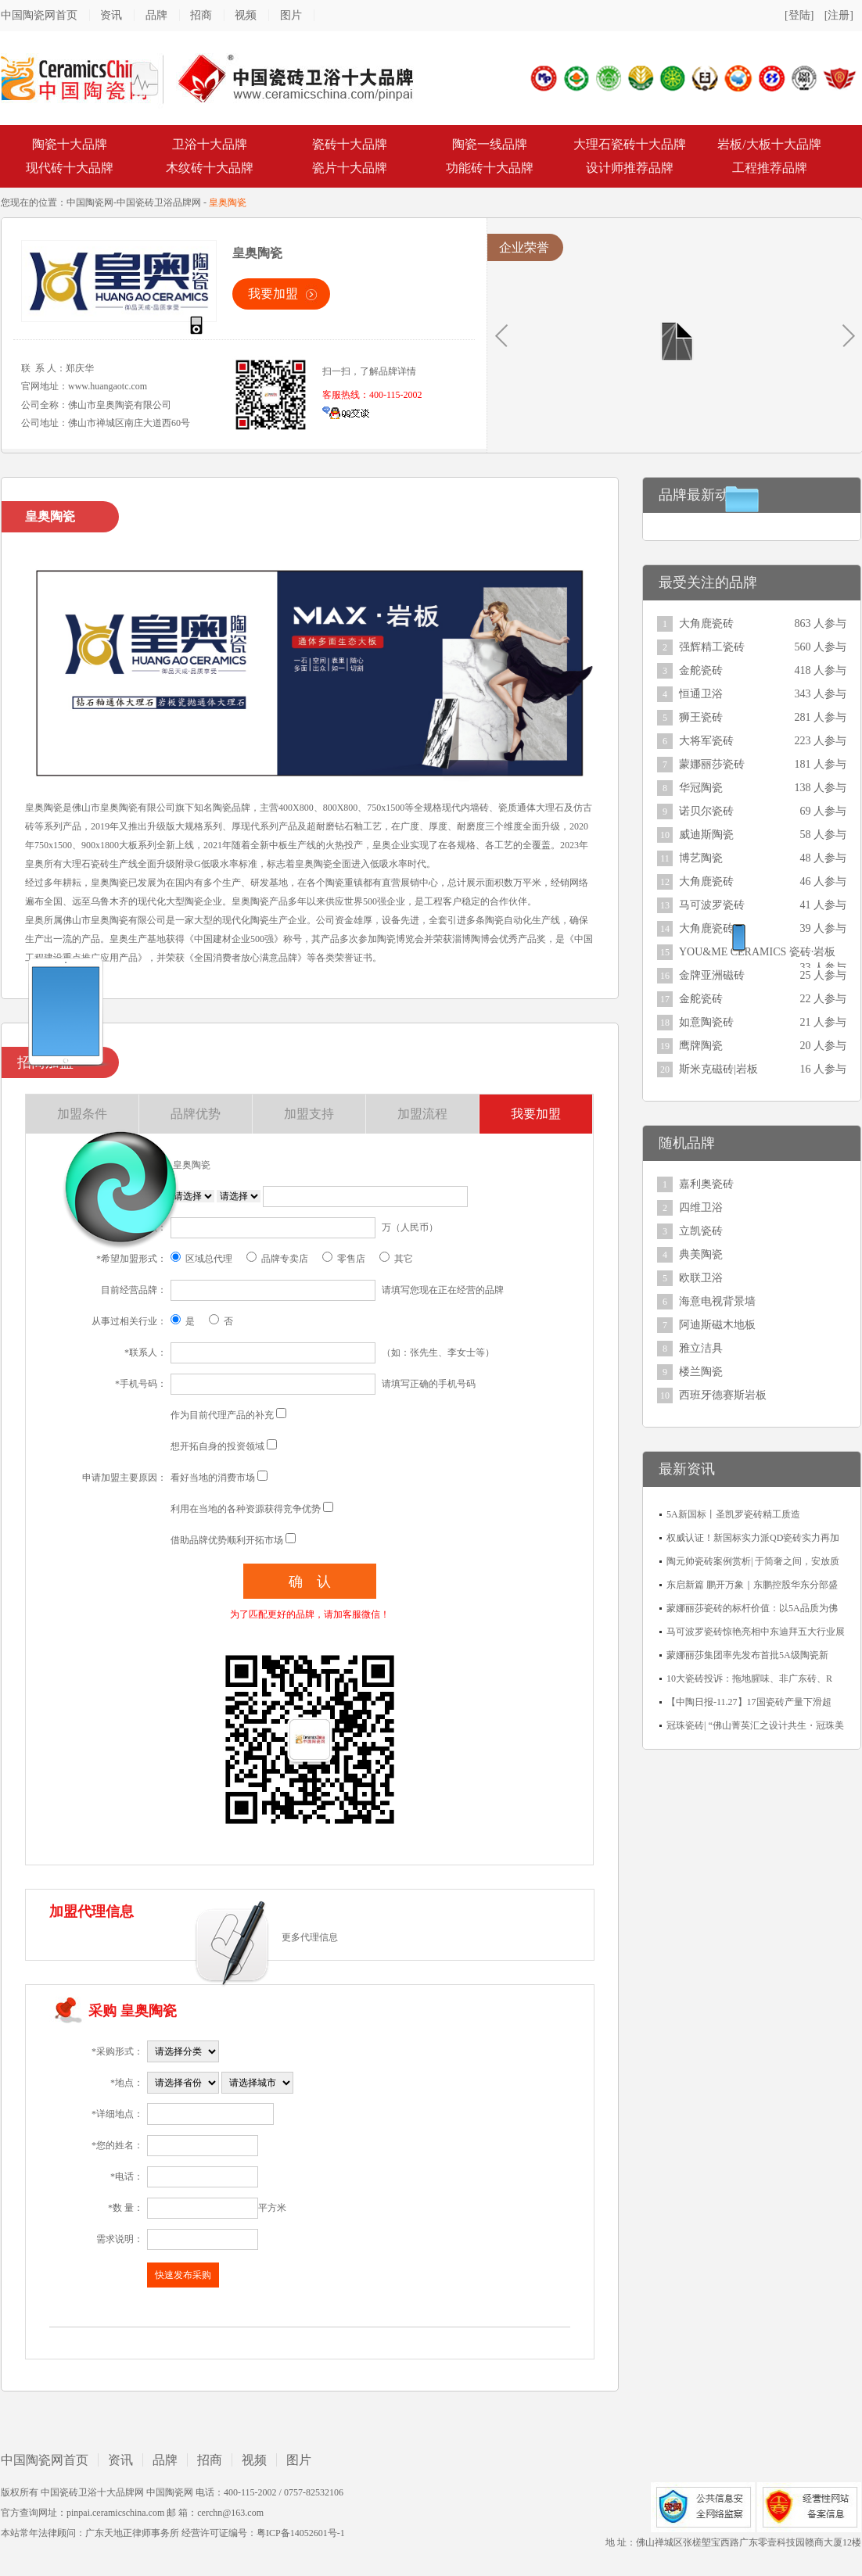 This screenshot has height=2576, width=862. What do you see at coordinates (66, 1012) in the screenshot?
I see `iPad device icon for system identification` at bounding box center [66, 1012].